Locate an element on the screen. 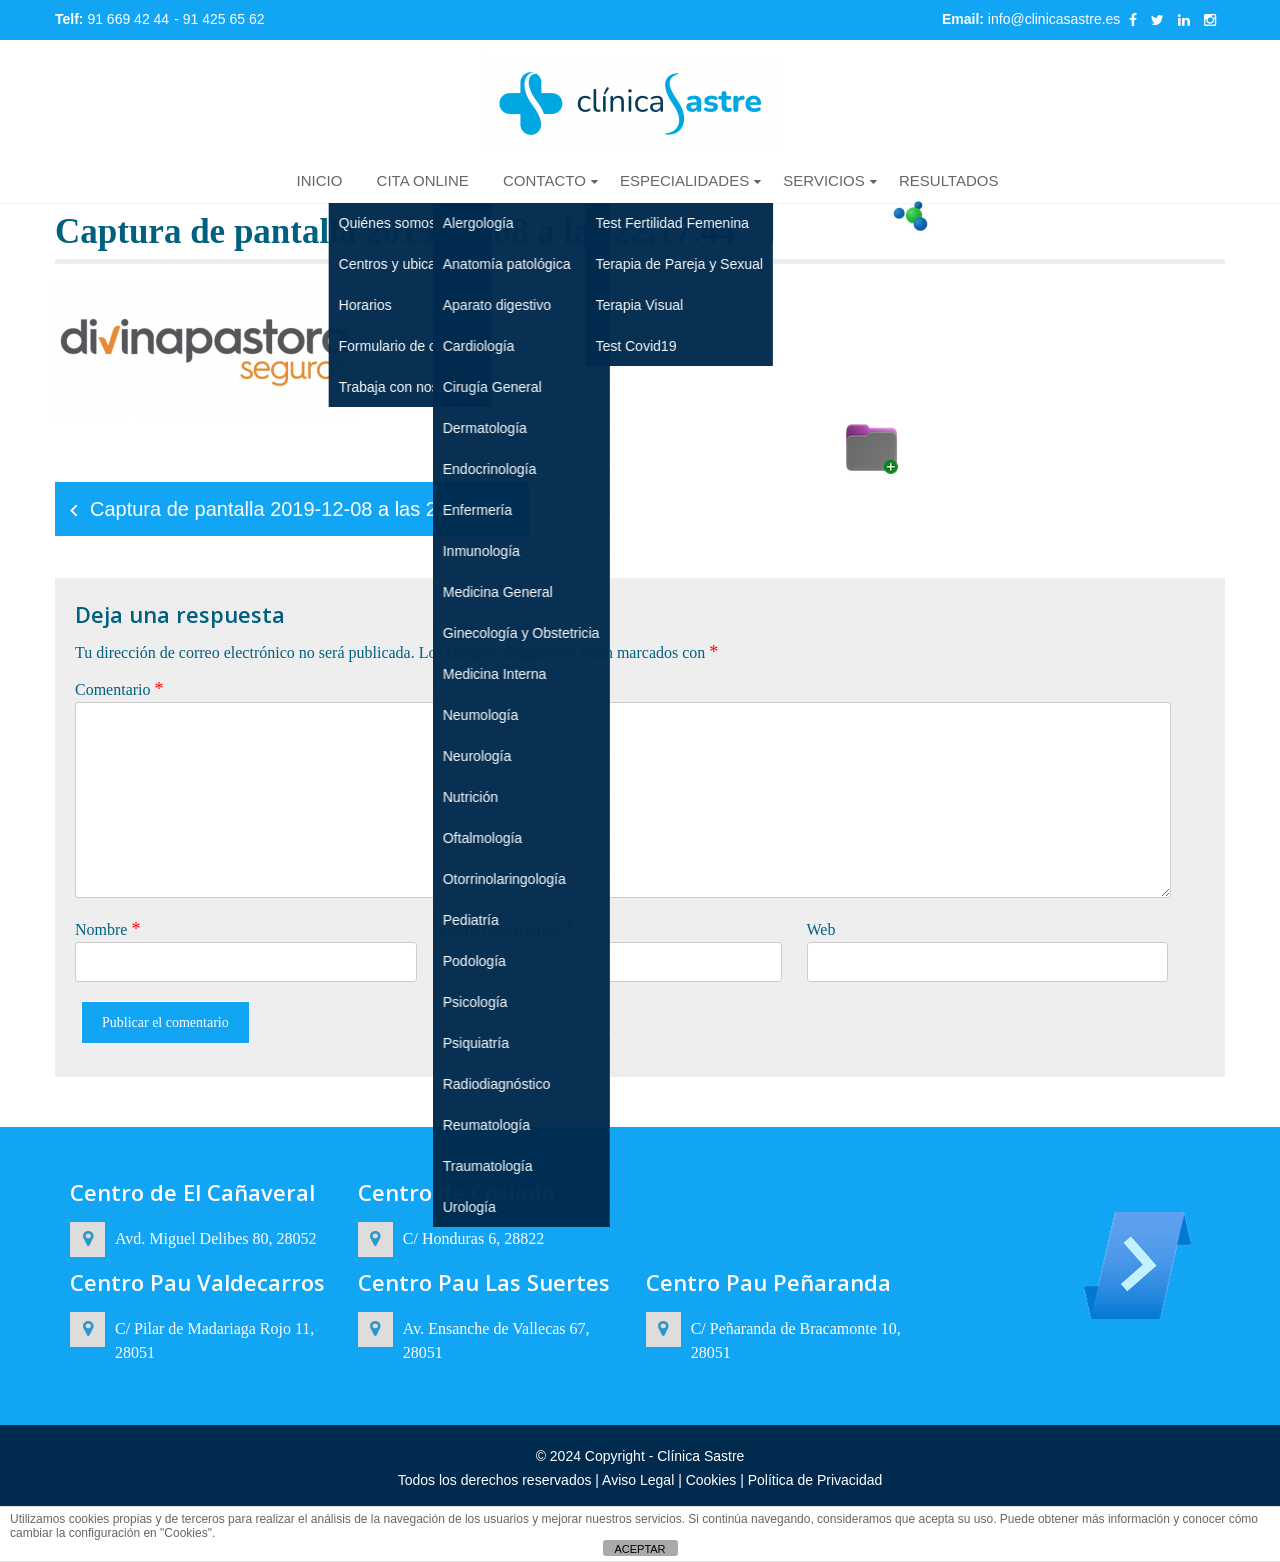 Image resolution: width=1280 pixels, height=1562 pixels. create a new folder is located at coordinates (871, 447).